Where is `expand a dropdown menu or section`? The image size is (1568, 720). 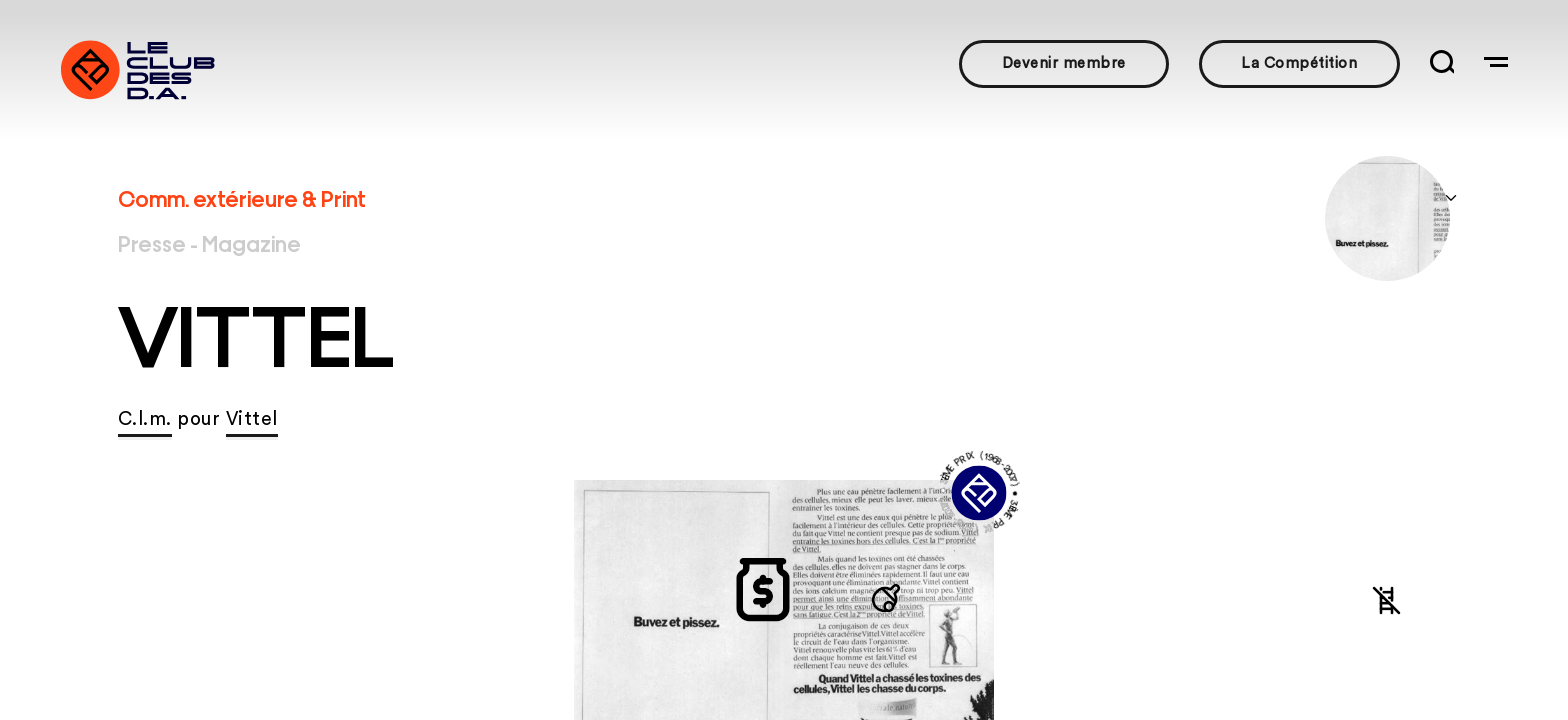
expand a dropdown menu or section is located at coordinates (1451, 198).